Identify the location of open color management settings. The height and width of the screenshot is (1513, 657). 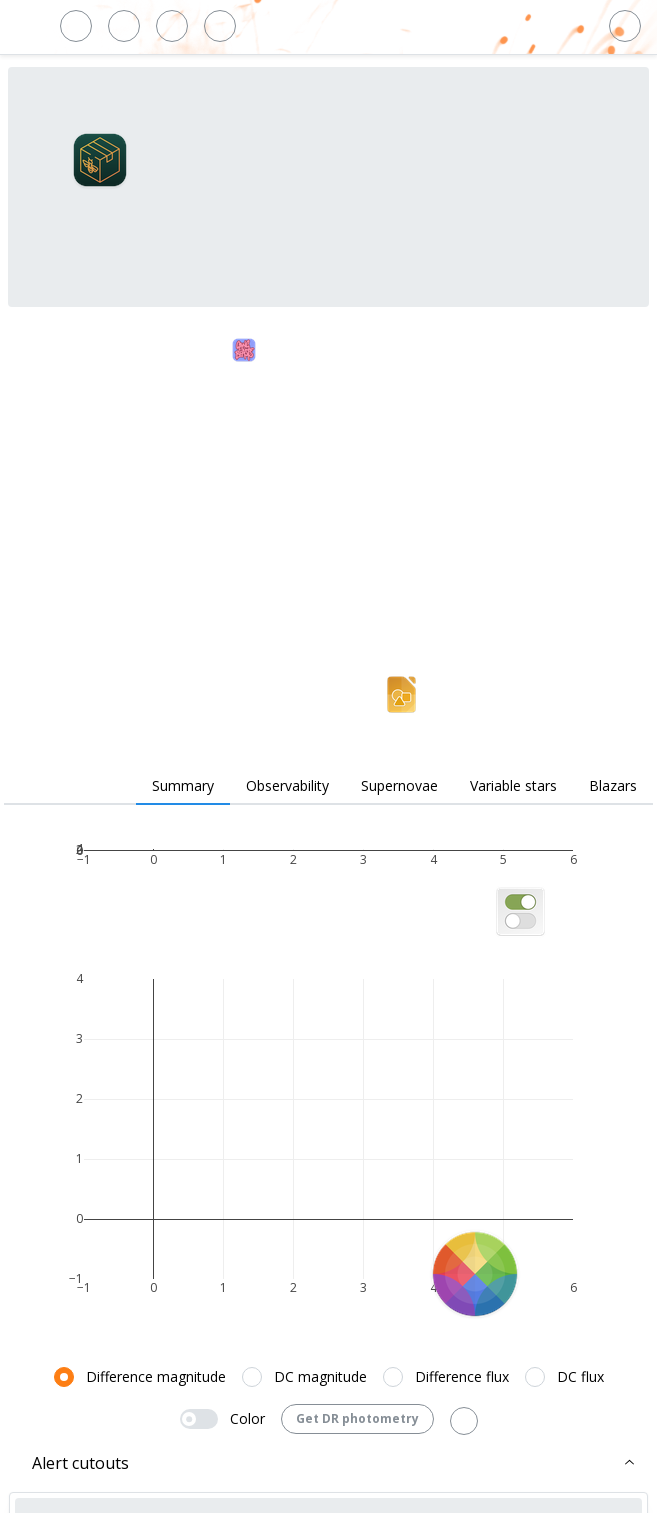
(475, 1274).